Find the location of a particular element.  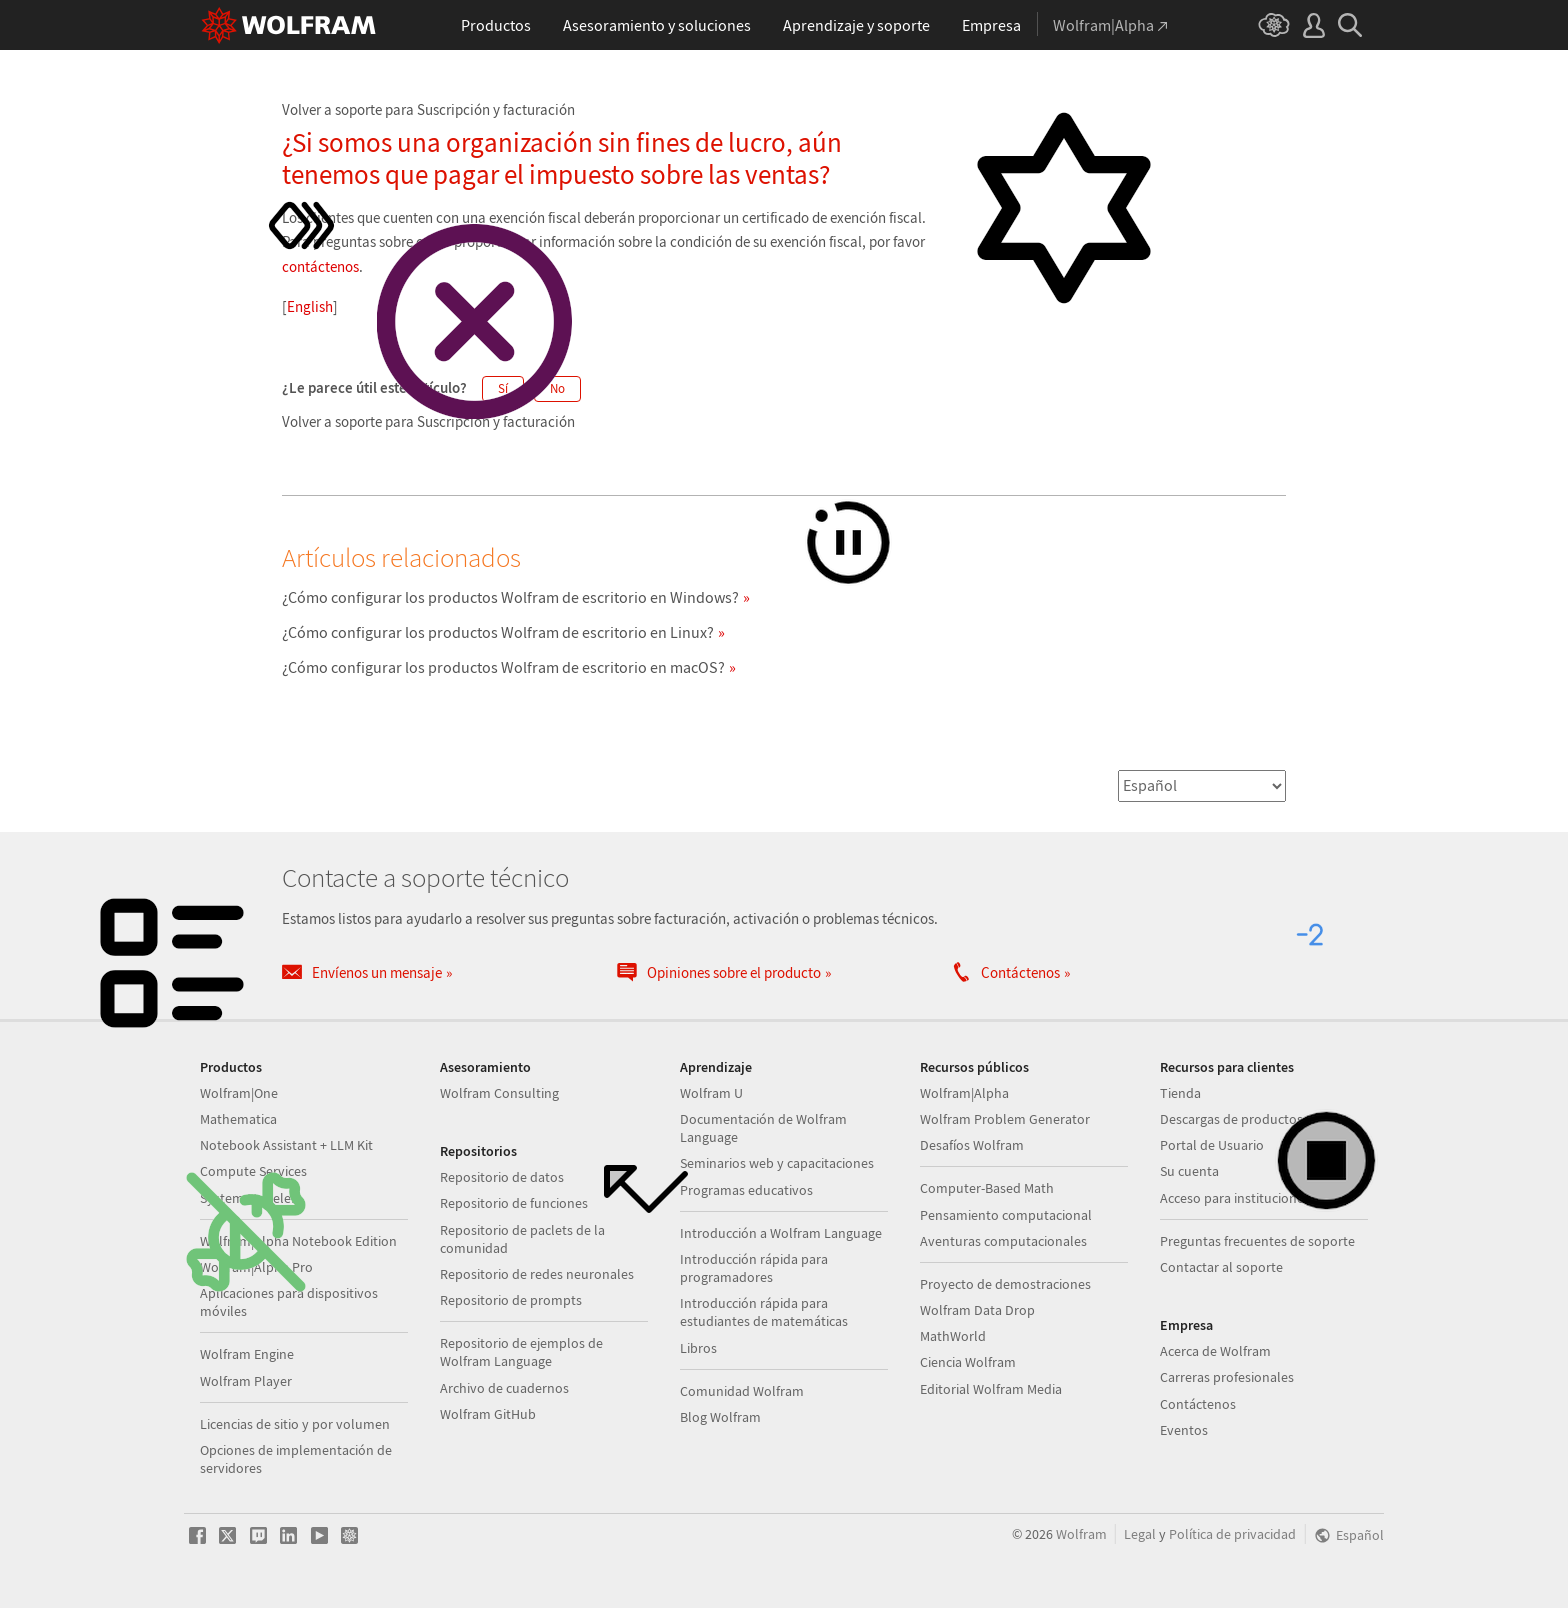

access keyframe animation controls is located at coordinates (301, 225).